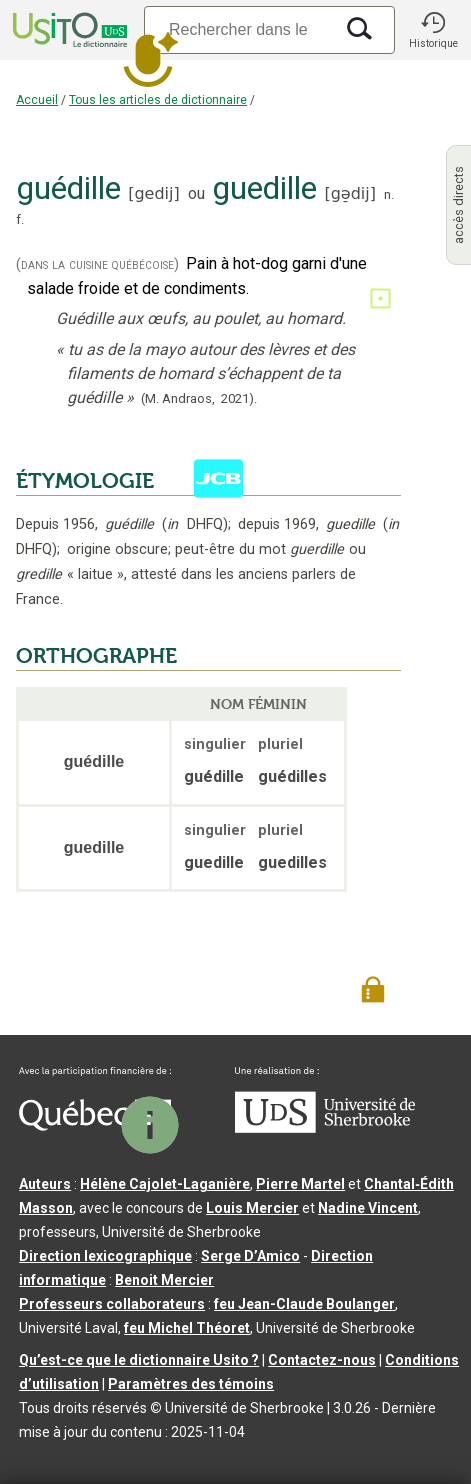  What do you see at coordinates (380, 298) in the screenshot?
I see `roll the dice or generate a random result` at bounding box center [380, 298].